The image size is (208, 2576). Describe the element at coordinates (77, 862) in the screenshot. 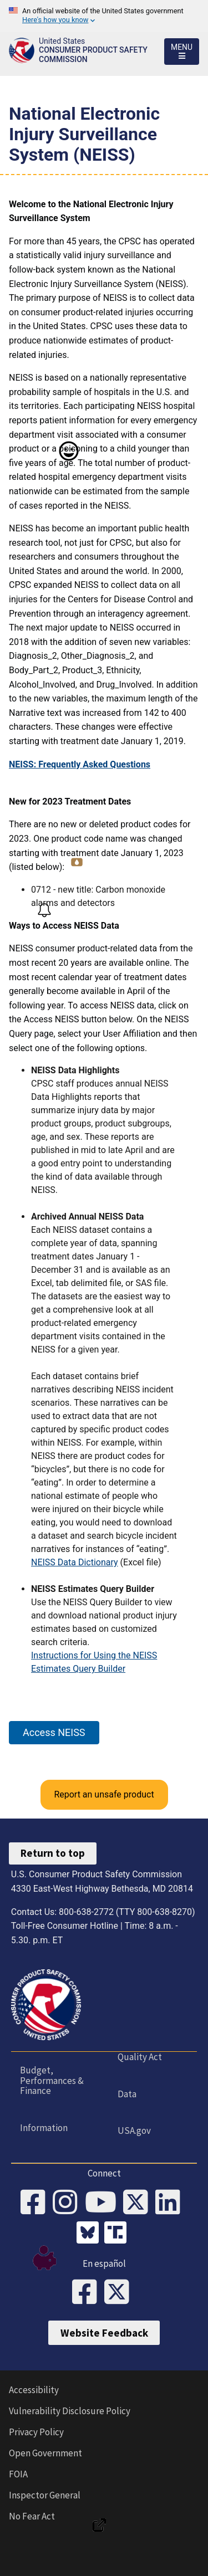

I see `lumon industries logo from the TV series severance` at that location.